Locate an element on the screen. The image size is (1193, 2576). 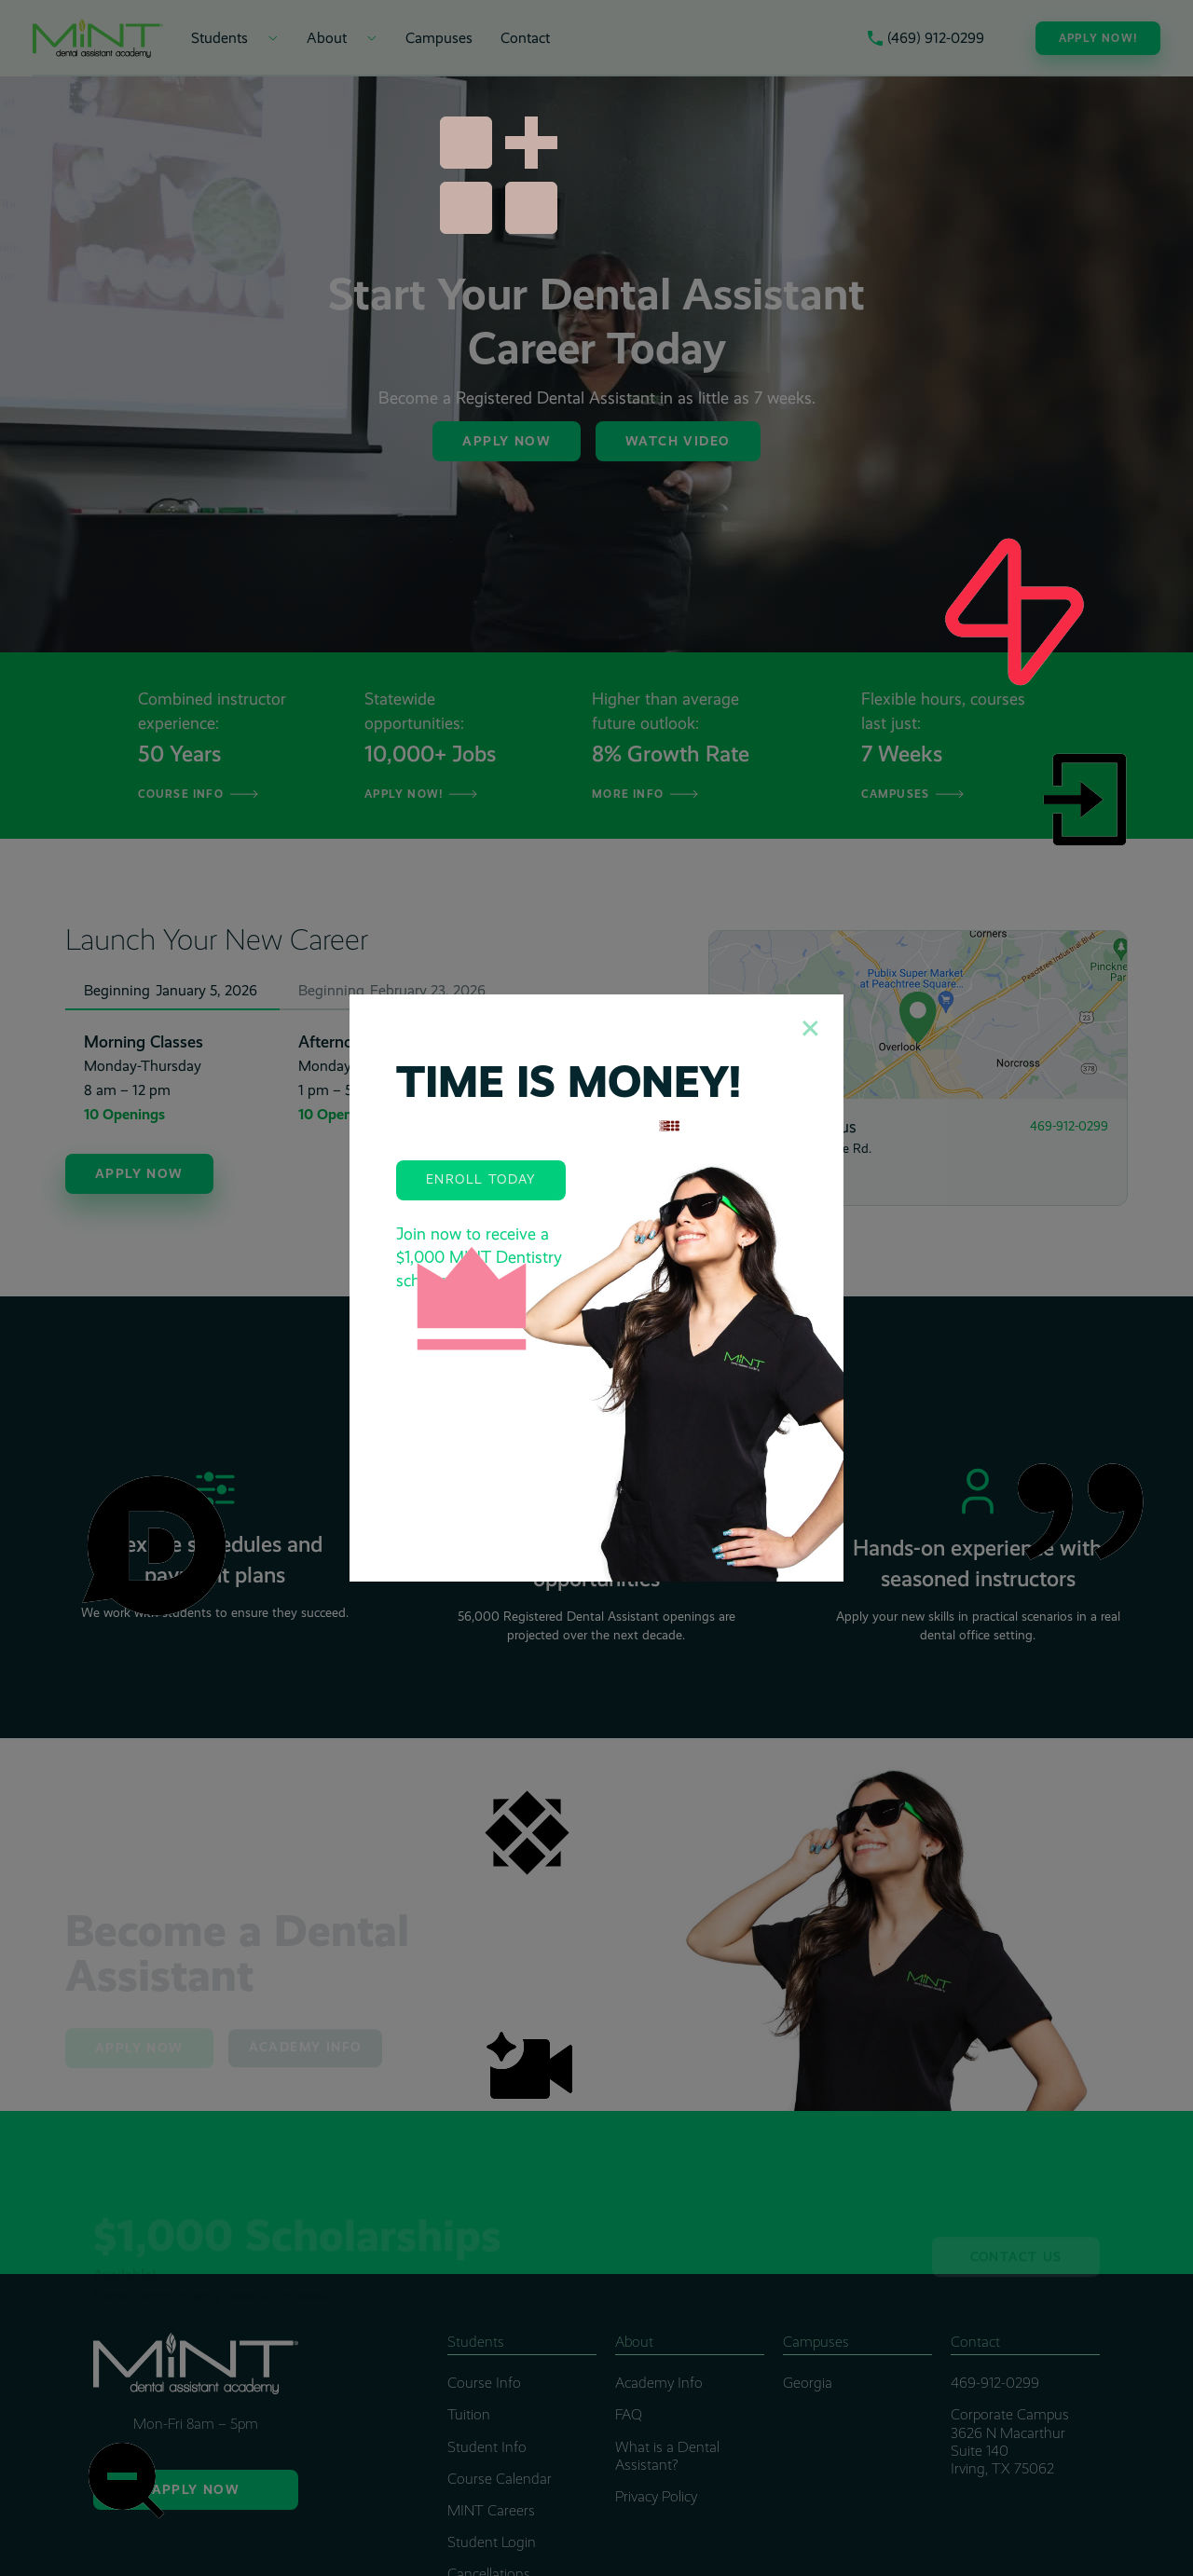
centos linux operating system logo is located at coordinates (527, 1832).